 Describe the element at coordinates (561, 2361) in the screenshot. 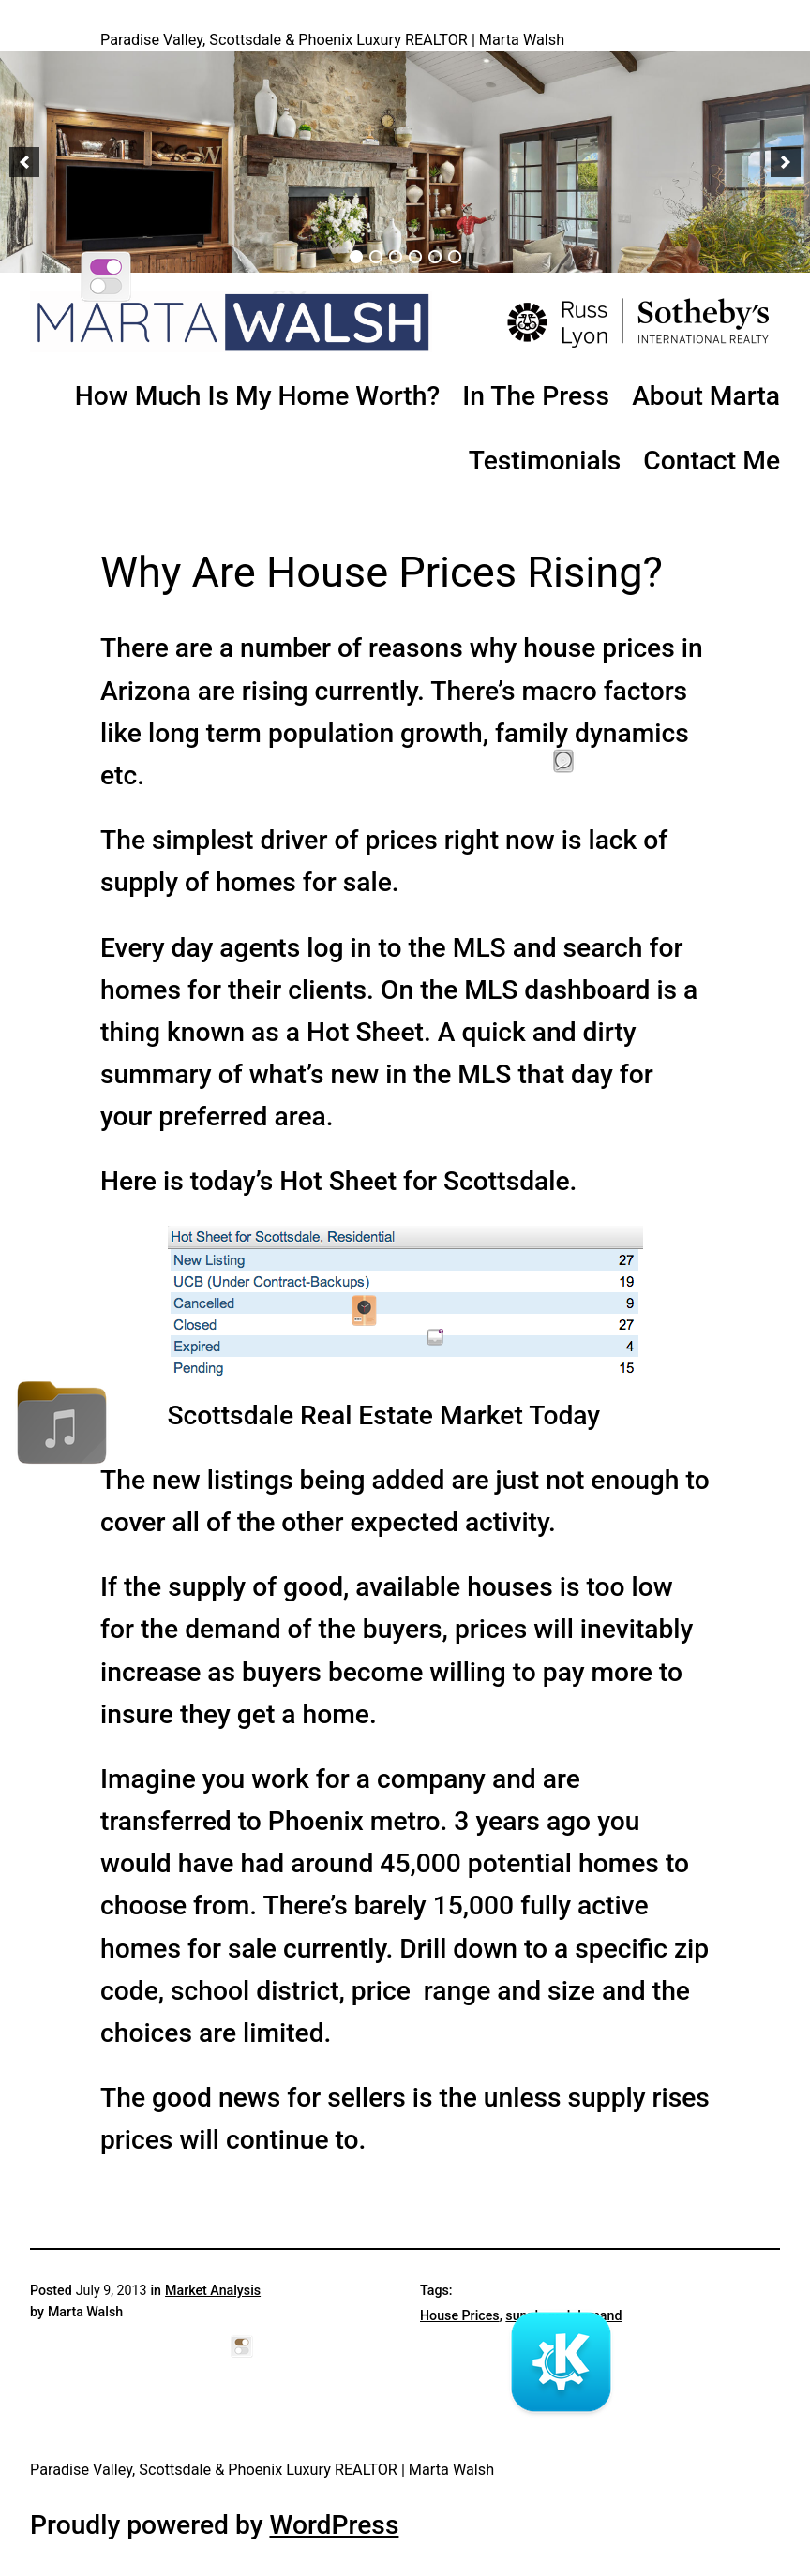

I see `launch kde desktop environment settings` at that location.